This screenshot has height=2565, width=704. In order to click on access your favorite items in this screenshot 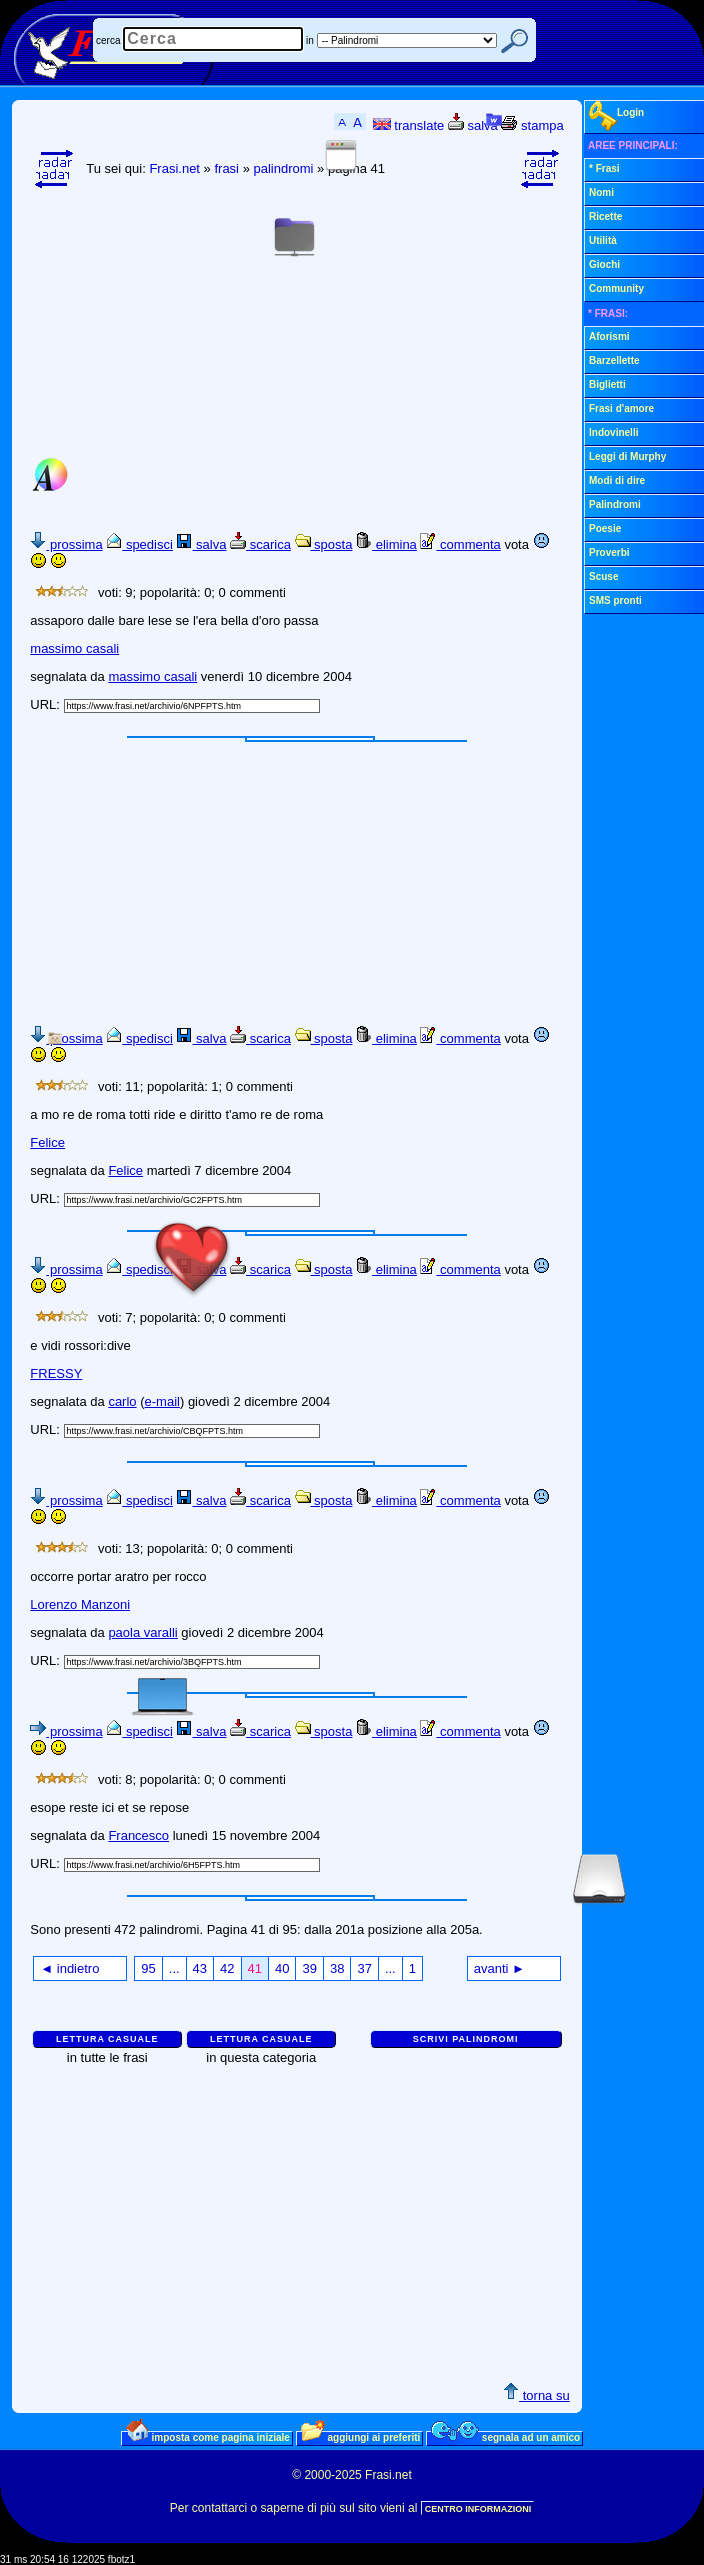, I will do `click(195, 1259)`.